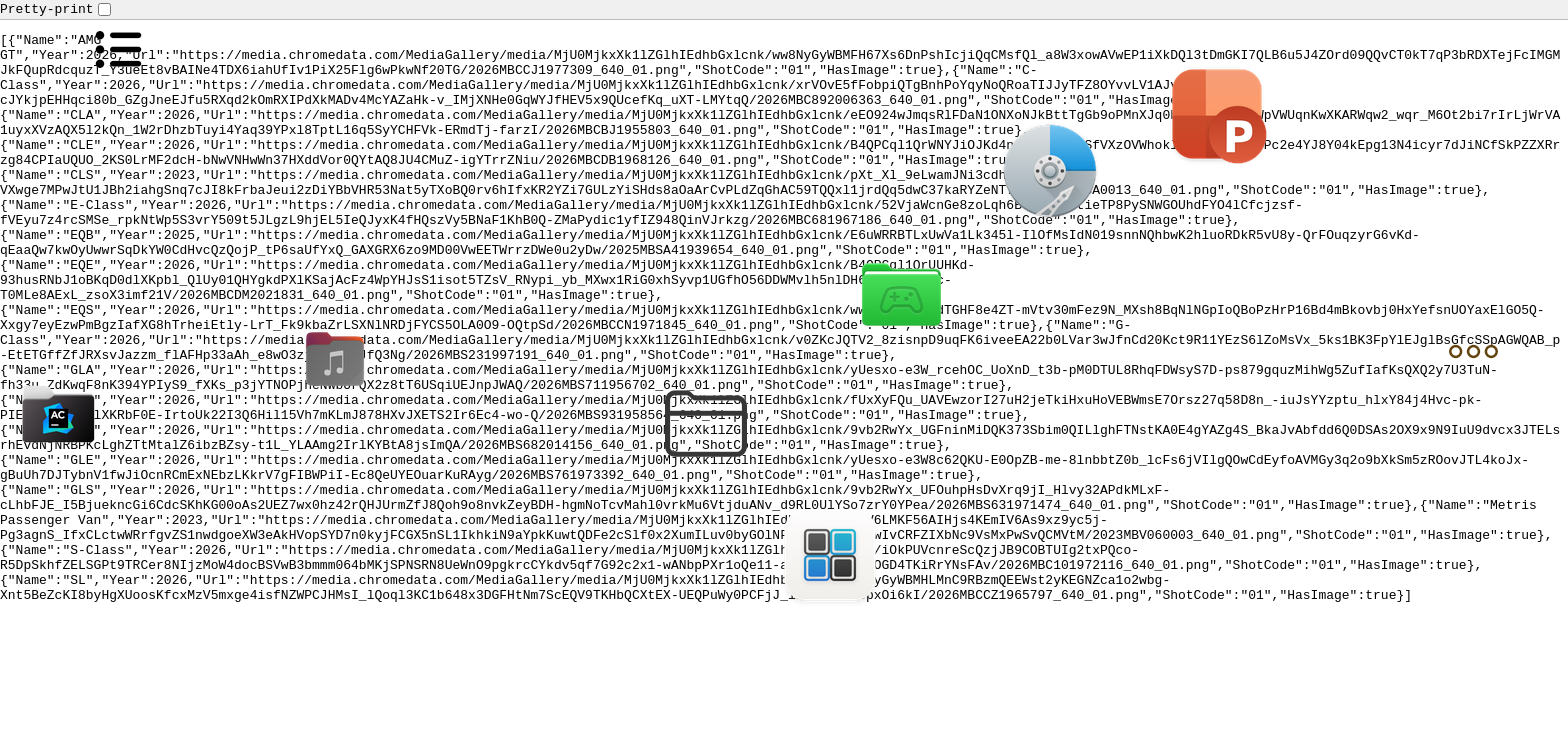 The width and height of the screenshot is (1568, 730). What do you see at coordinates (118, 49) in the screenshot?
I see `view items in a bulleted list format` at bounding box center [118, 49].